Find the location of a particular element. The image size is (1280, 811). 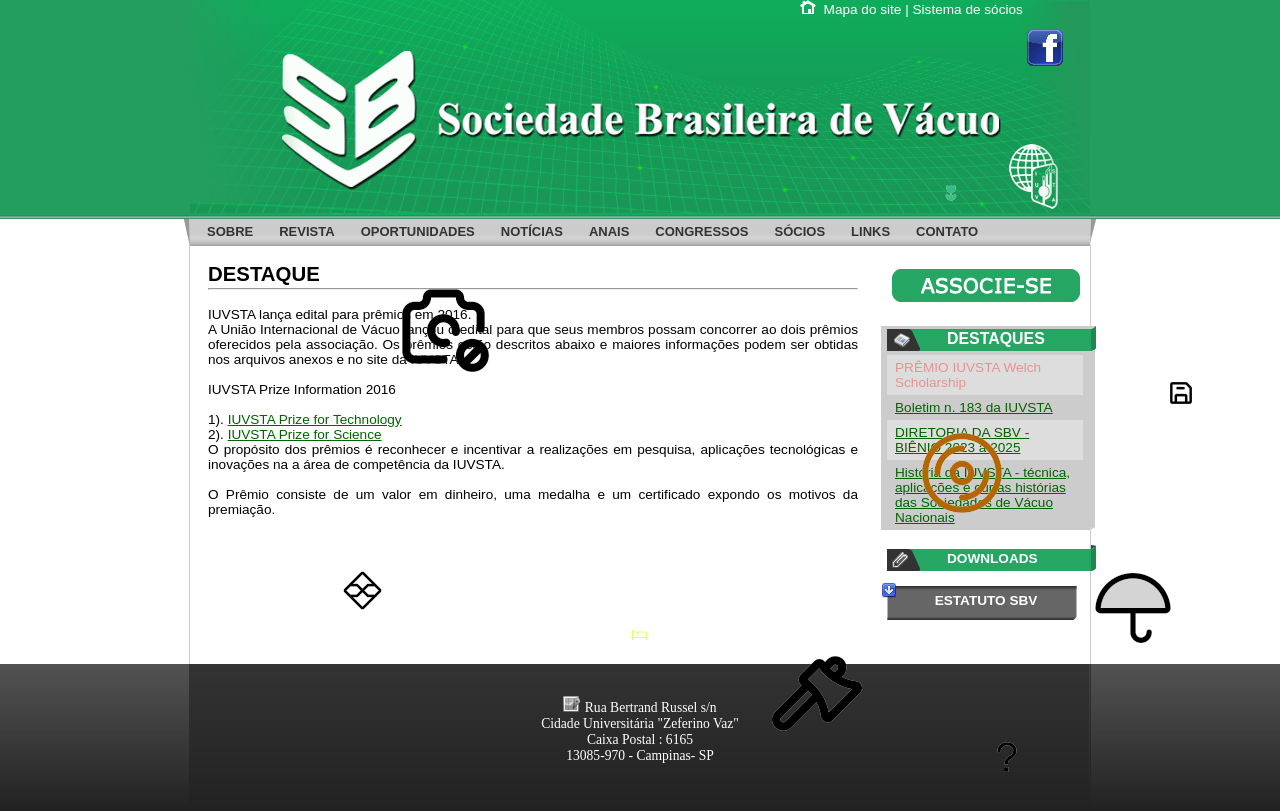

enable macro or close-up camera mode is located at coordinates (951, 193).